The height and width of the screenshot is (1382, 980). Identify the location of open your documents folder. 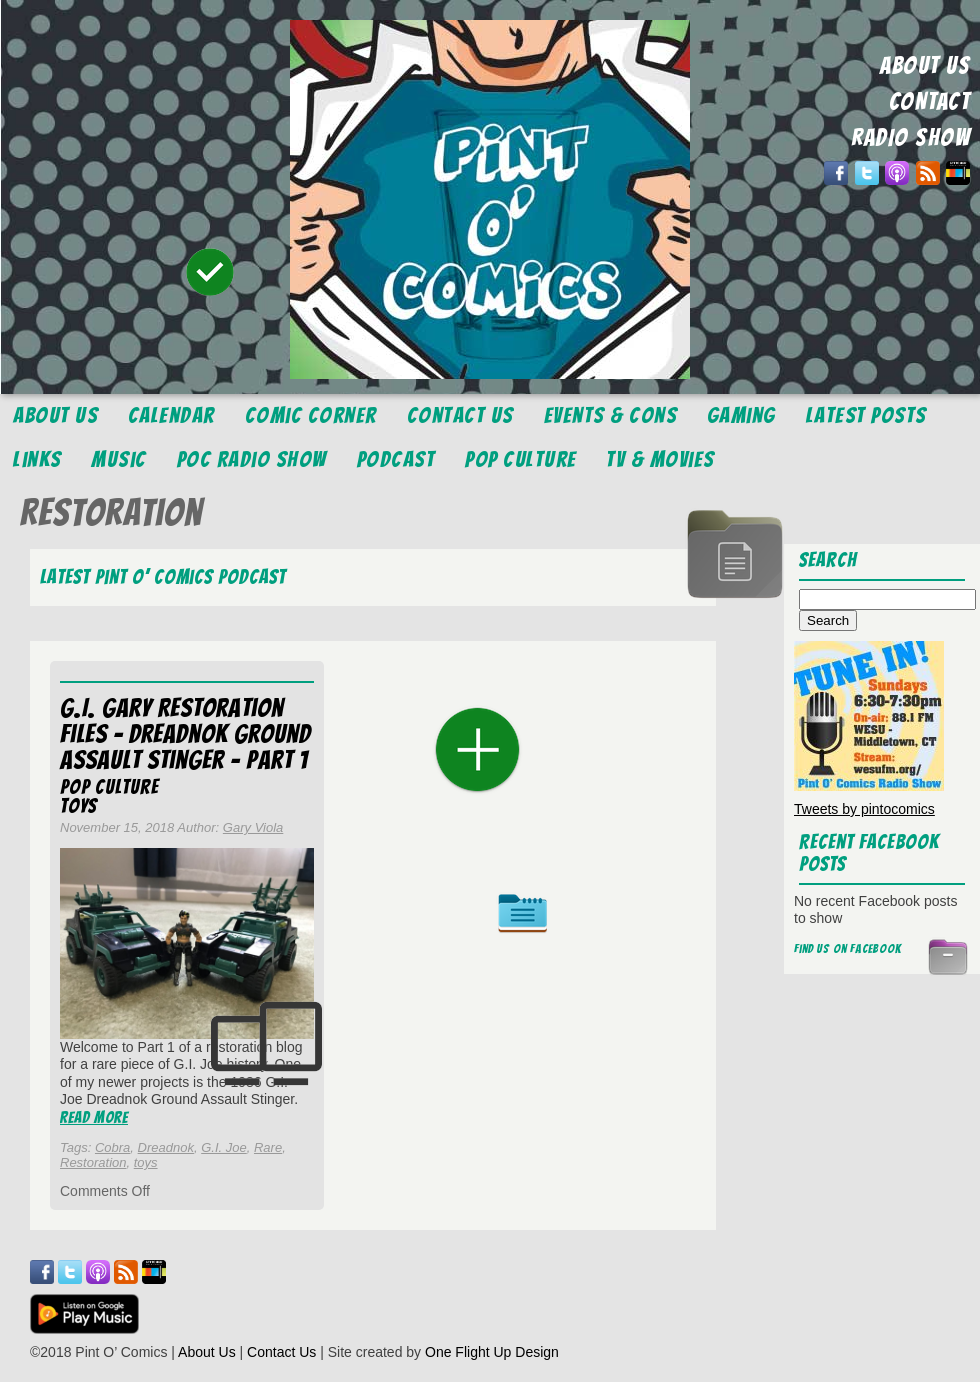
(735, 554).